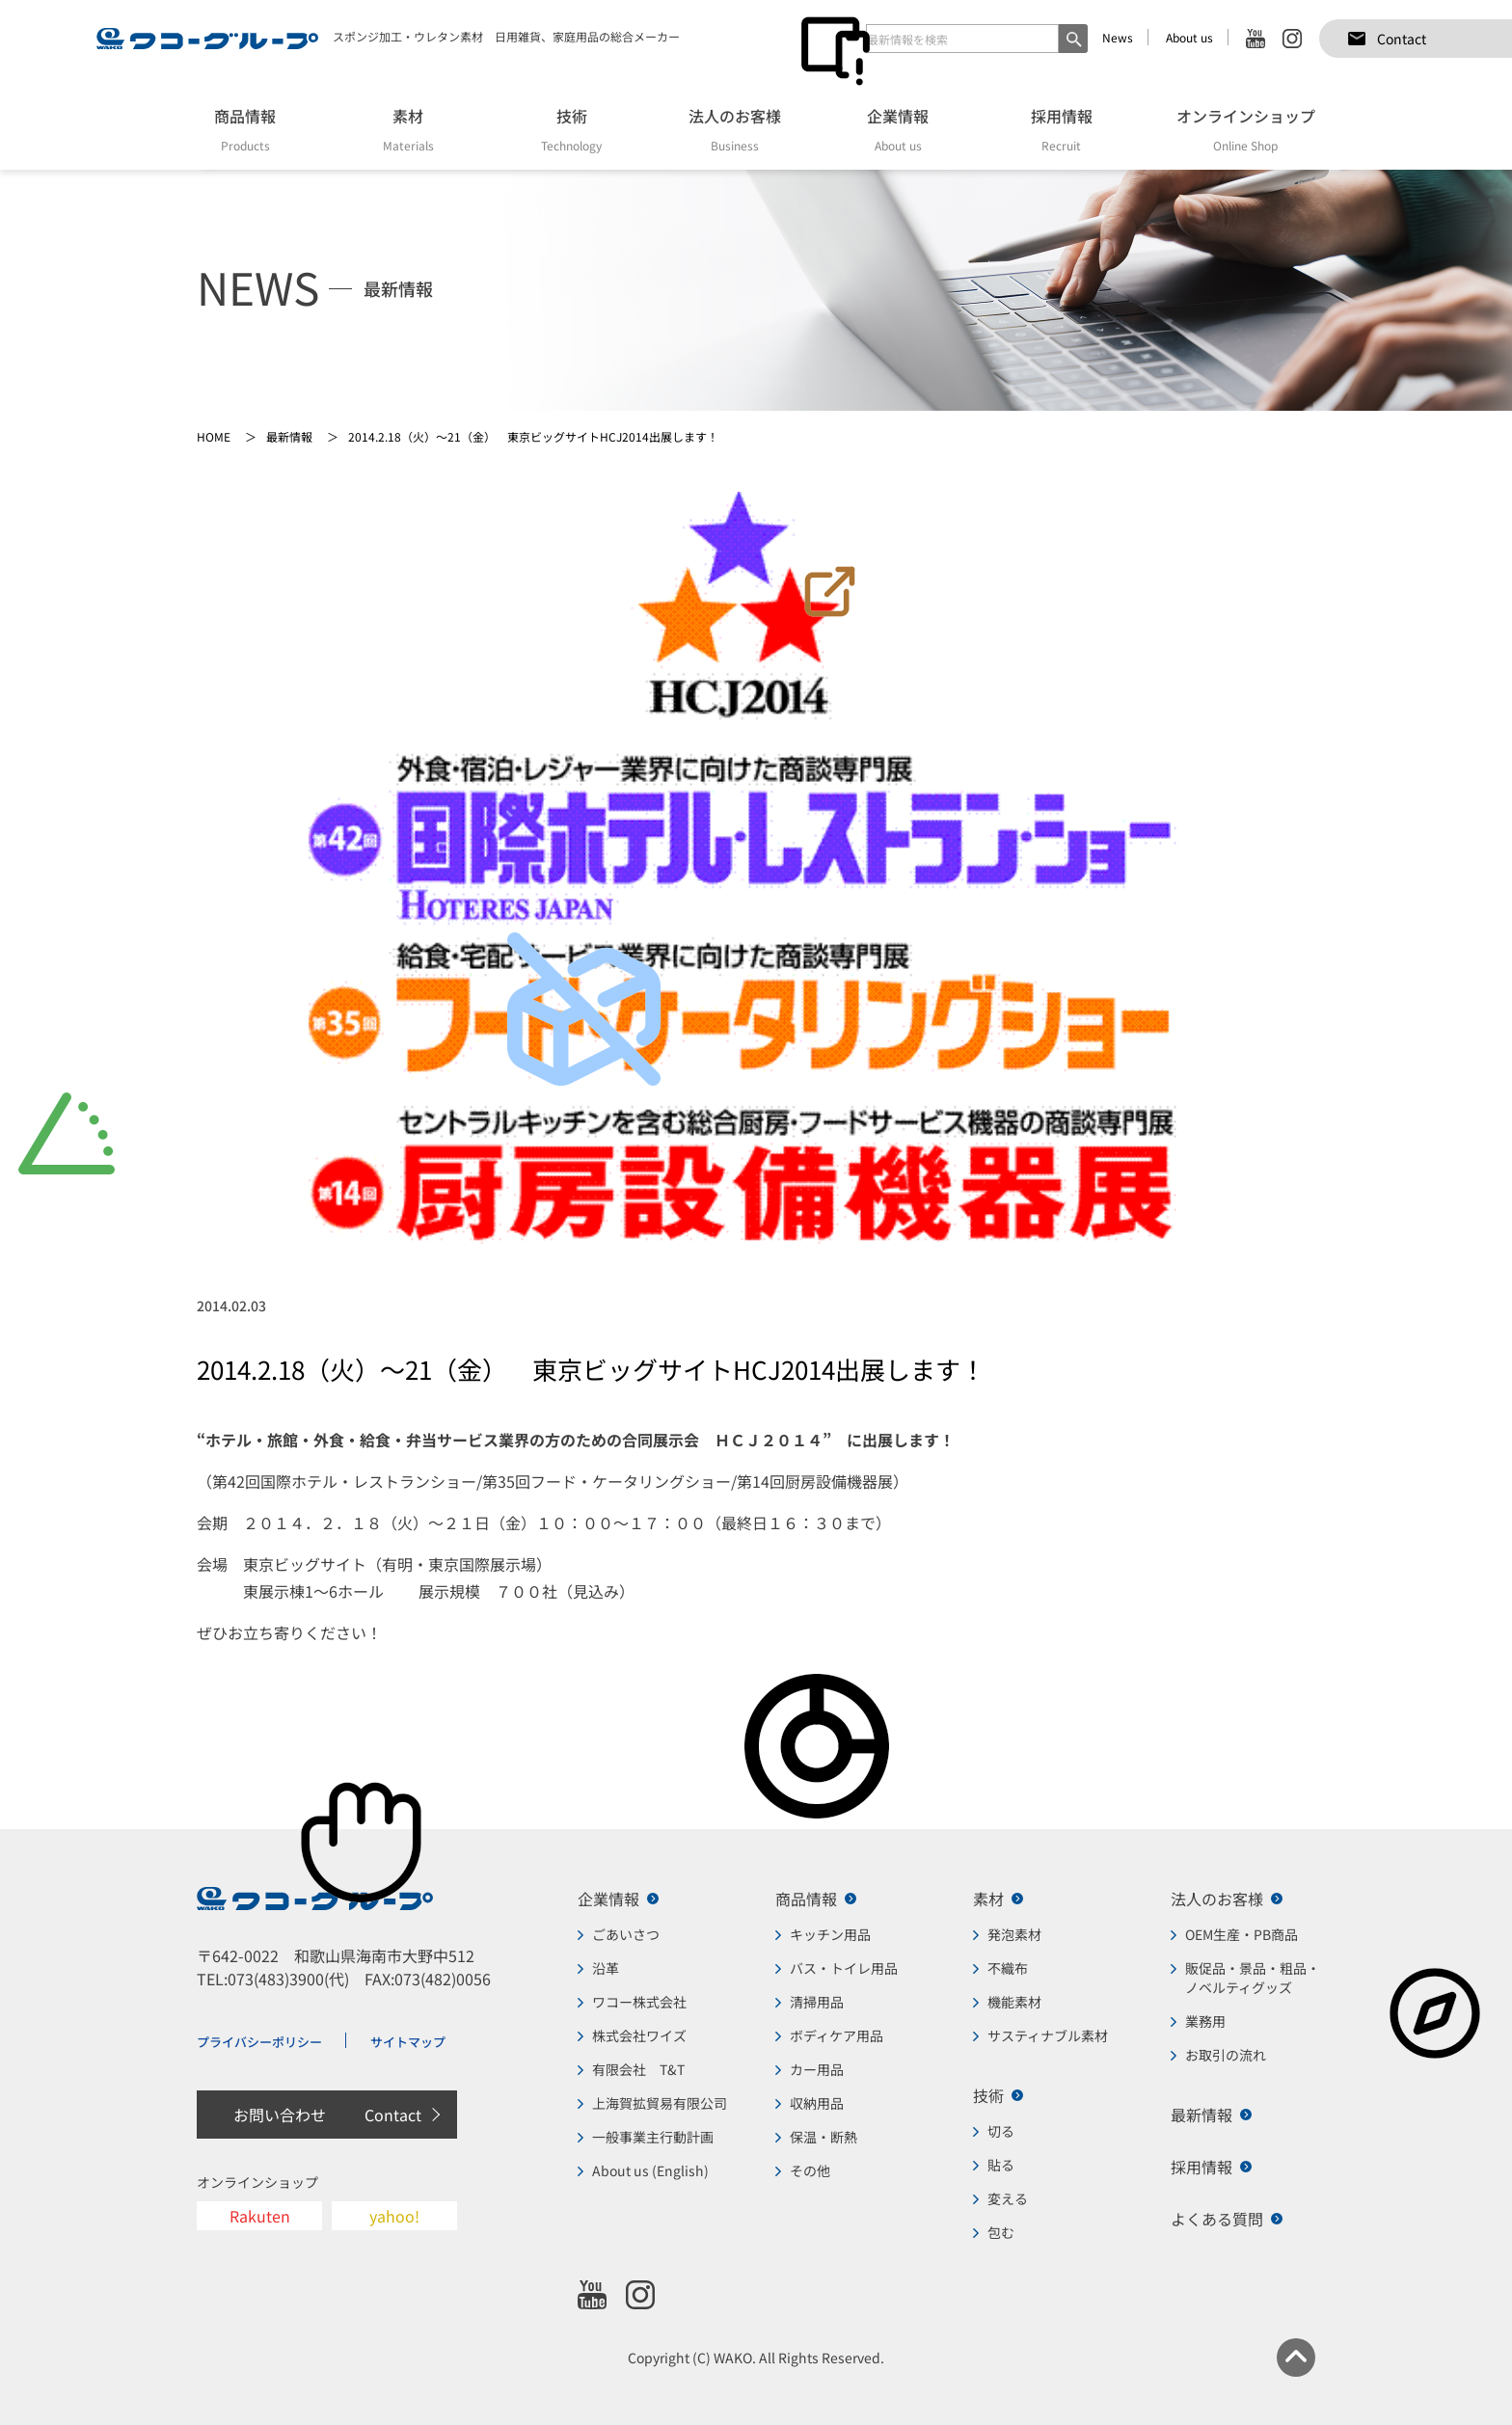 Image resolution: width=1512 pixels, height=2425 pixels. What do you see at coordinates (361, 1825) in the screenshot?
I see `drag to reorder or move an item` at bounding box center [361, 1825].